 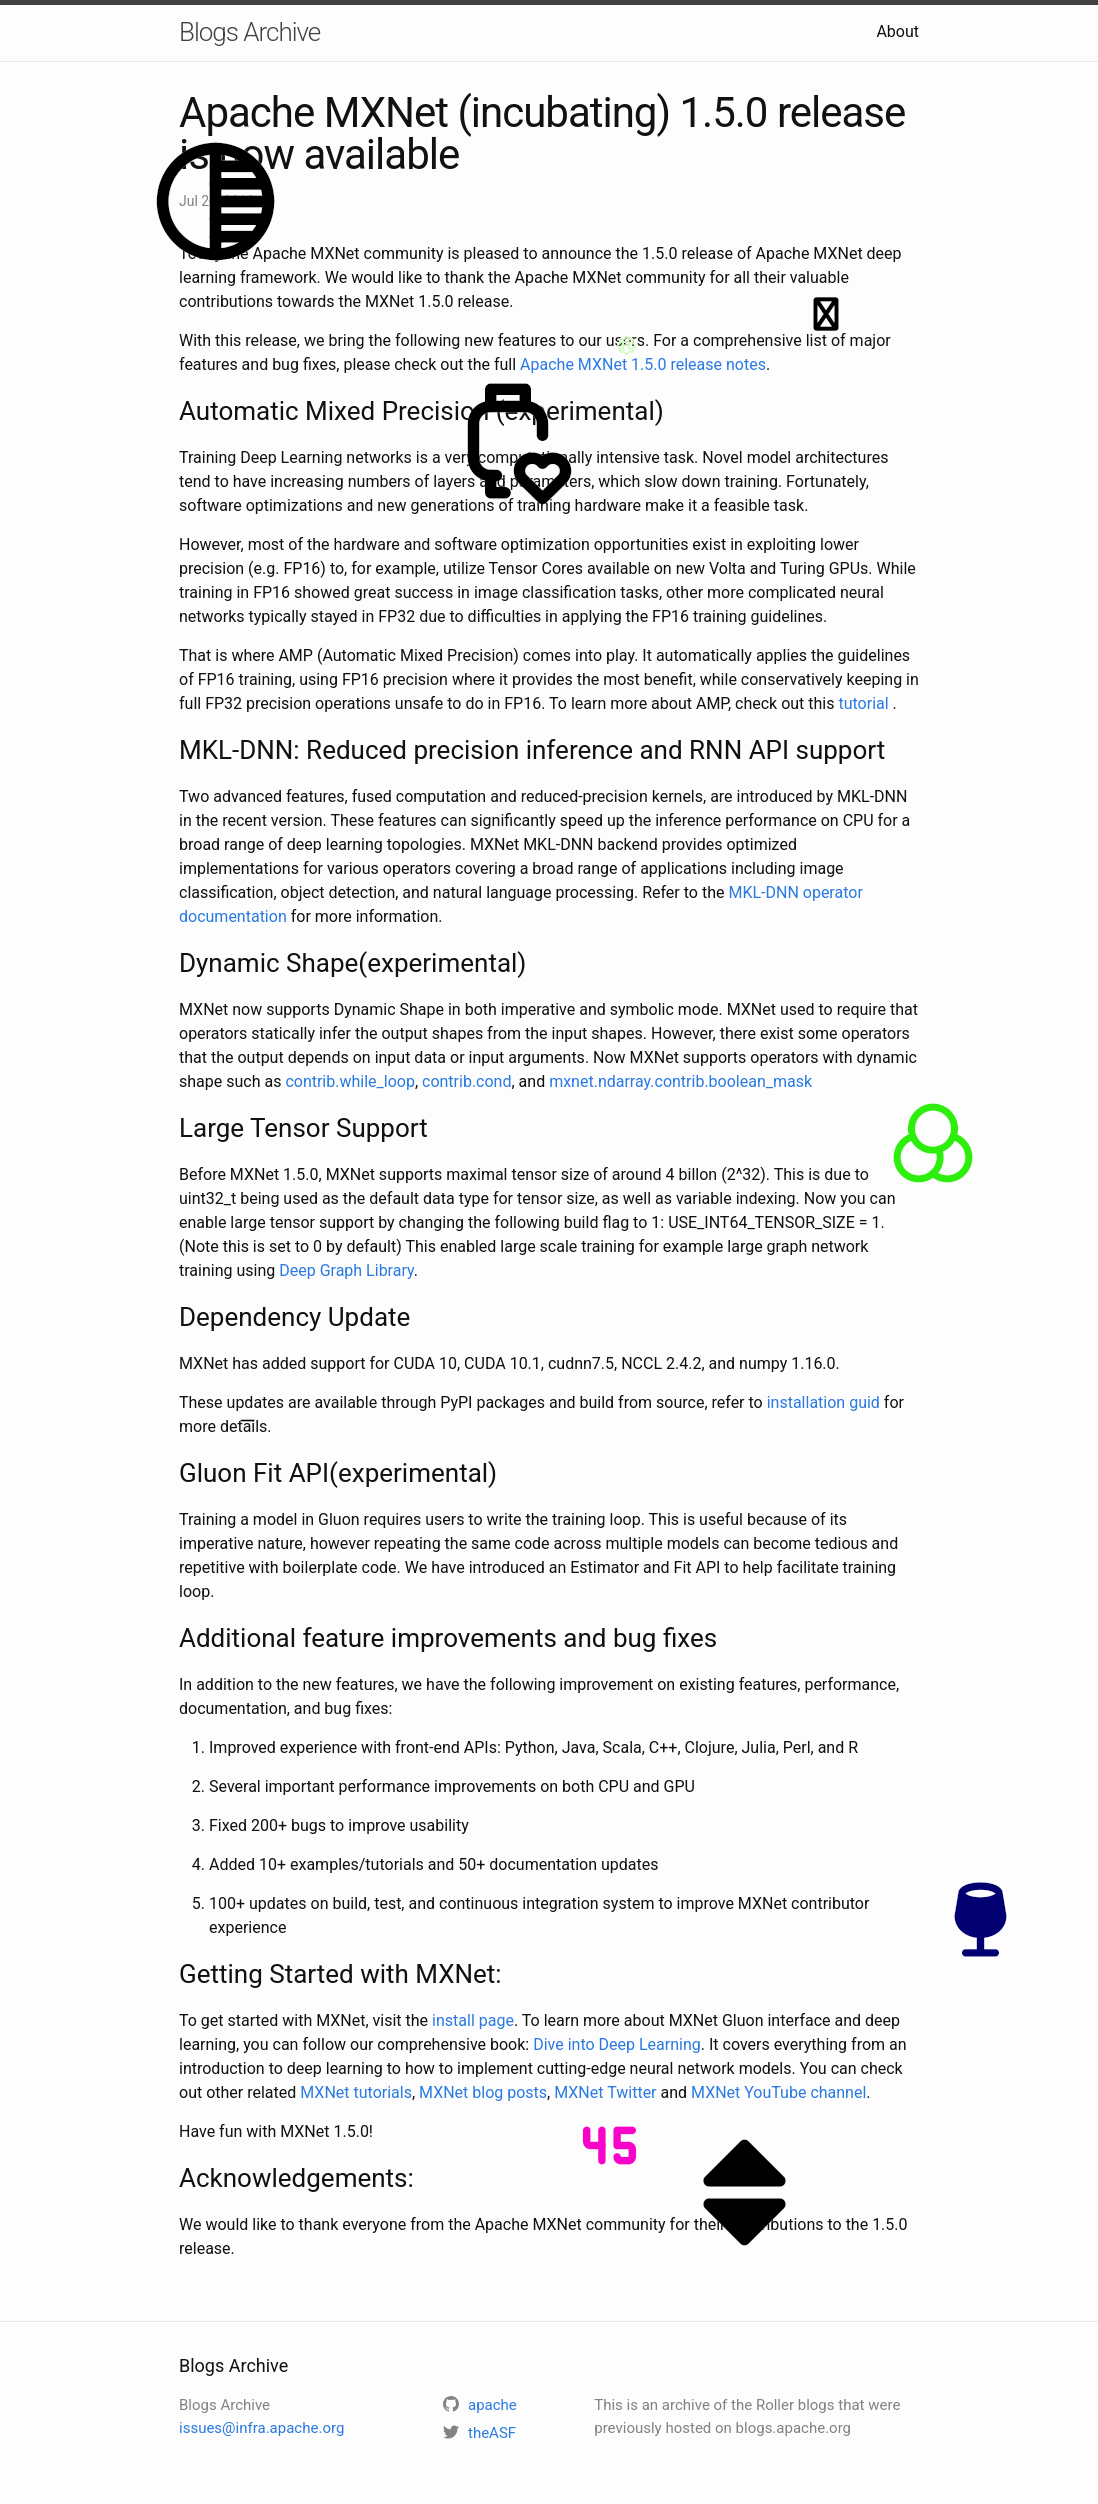 I want to click on indicates a missing or undefined glyph, so click(x=826, y=314).